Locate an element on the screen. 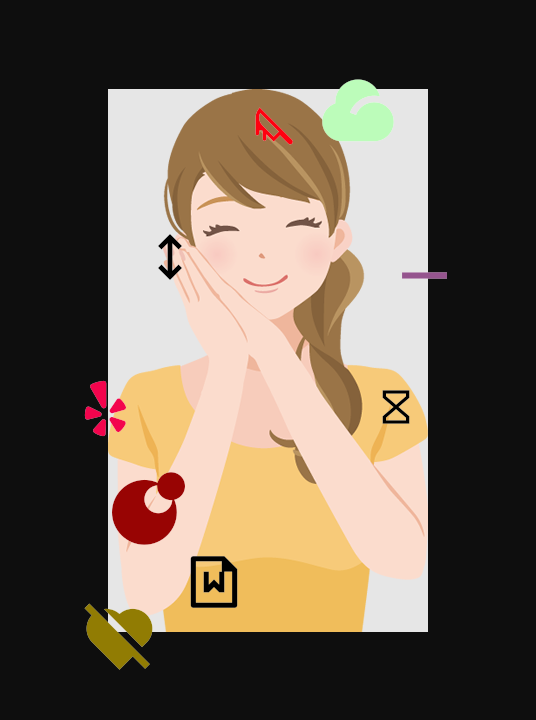 This screenshot has height=720, width=536. access cloud storage is located at coordinates (358, 112).